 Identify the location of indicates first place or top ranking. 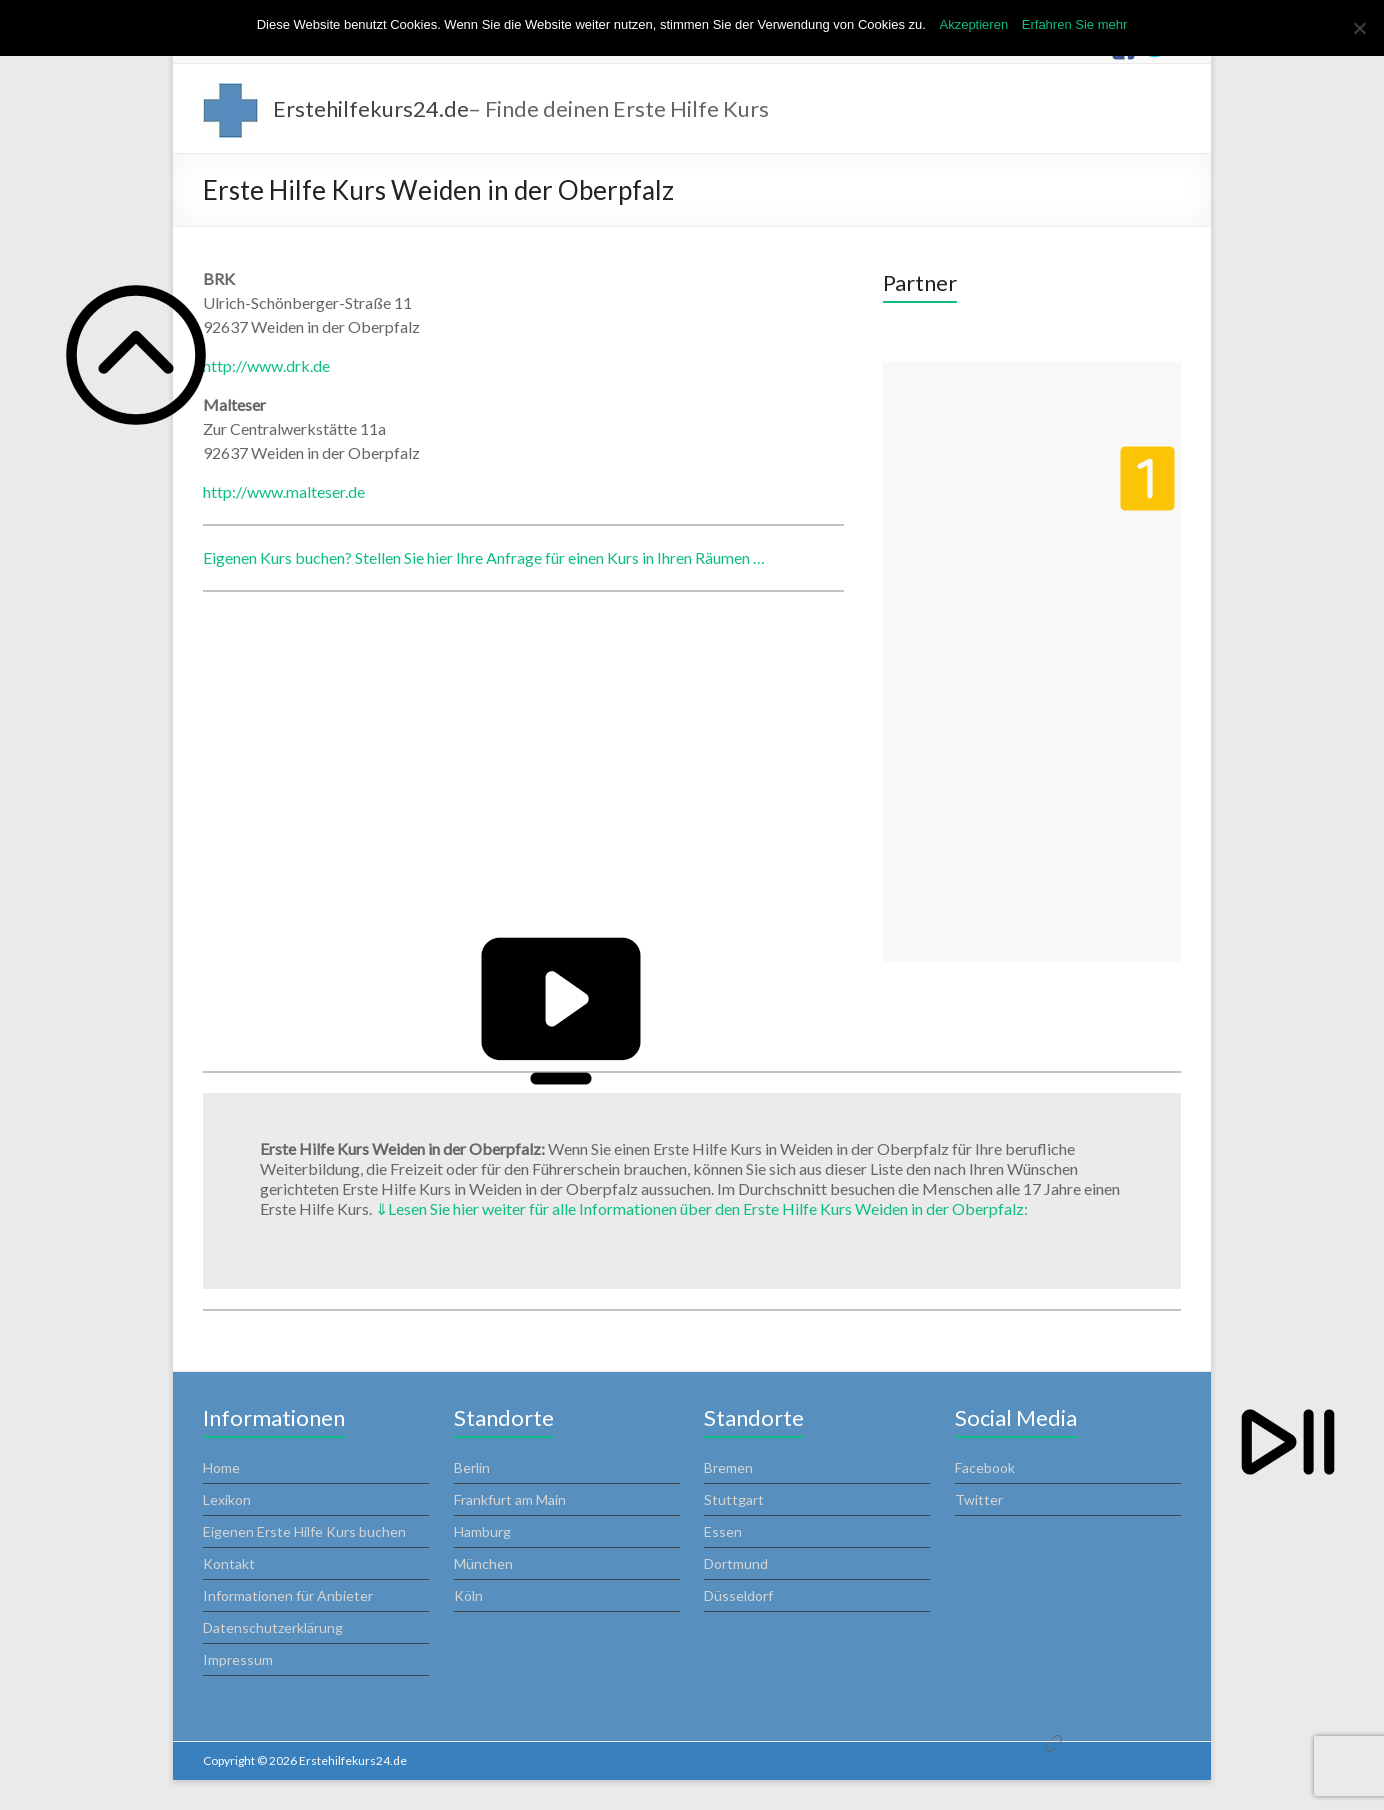
(1147, 478).